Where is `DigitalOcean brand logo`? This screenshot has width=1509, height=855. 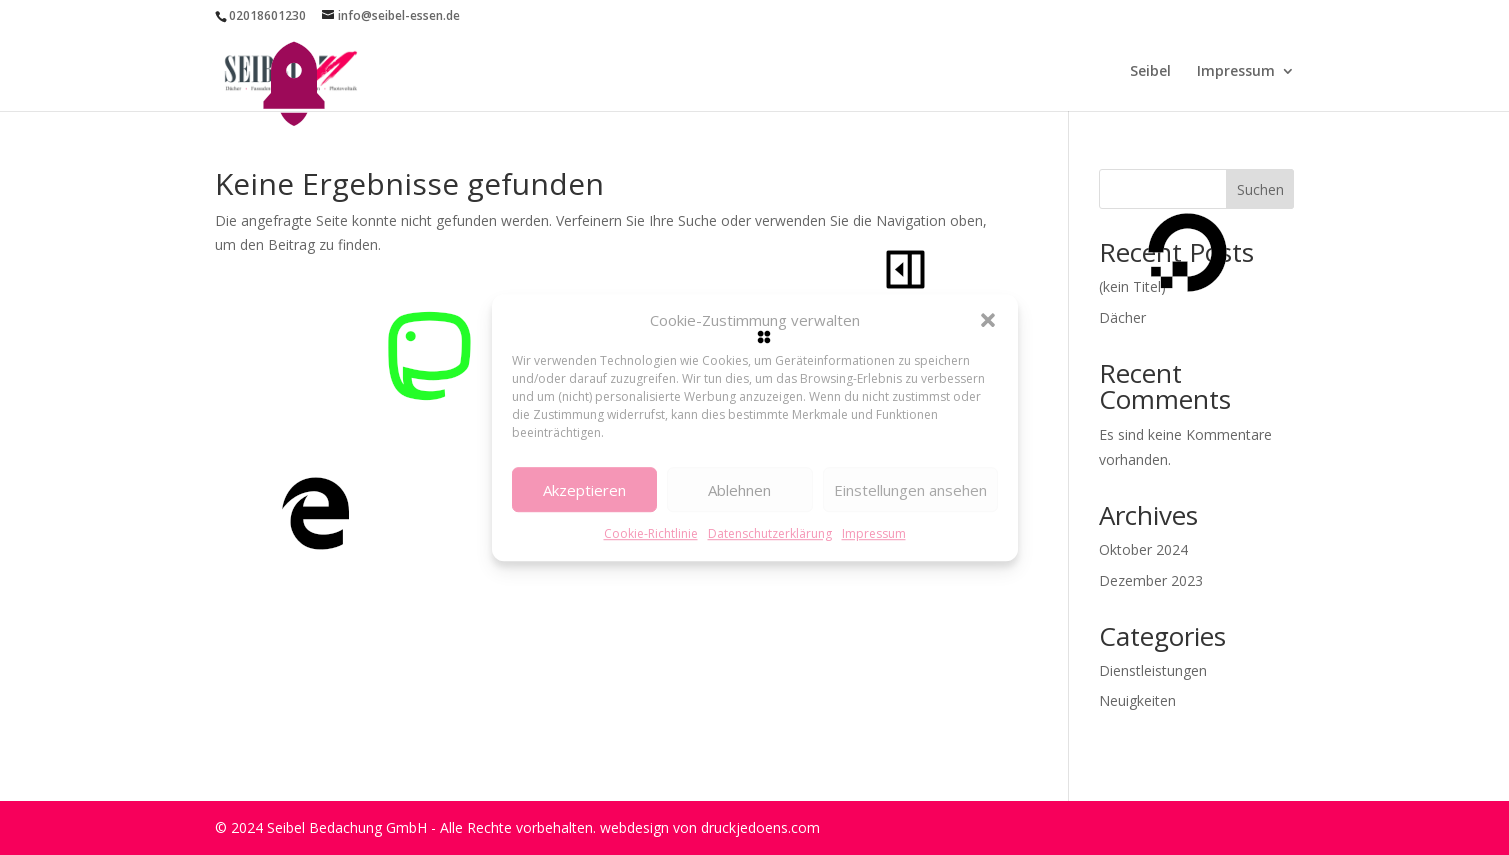
DigitalOcean brand logo is located at coordinates (1187, 252).